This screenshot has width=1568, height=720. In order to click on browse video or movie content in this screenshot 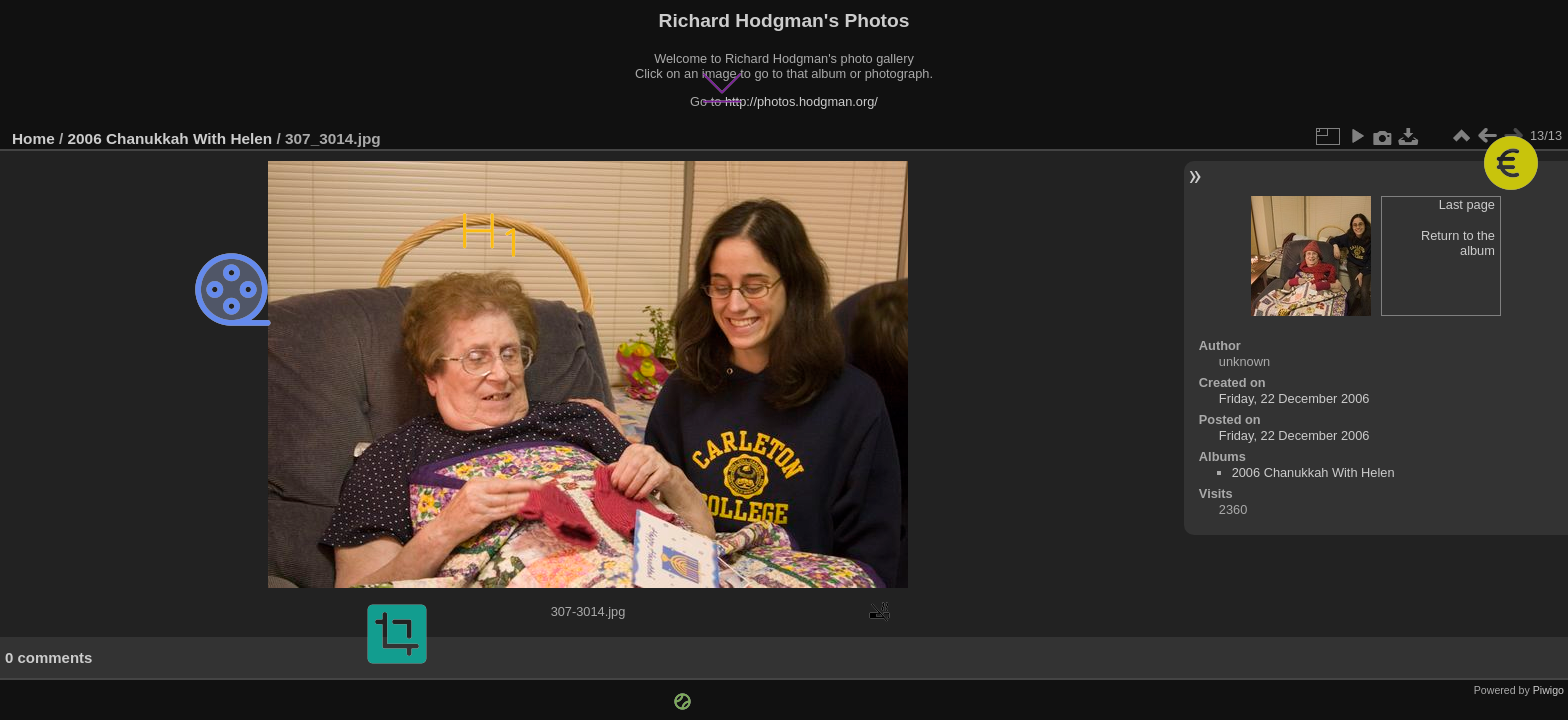, I will do `click(231, 289)`.